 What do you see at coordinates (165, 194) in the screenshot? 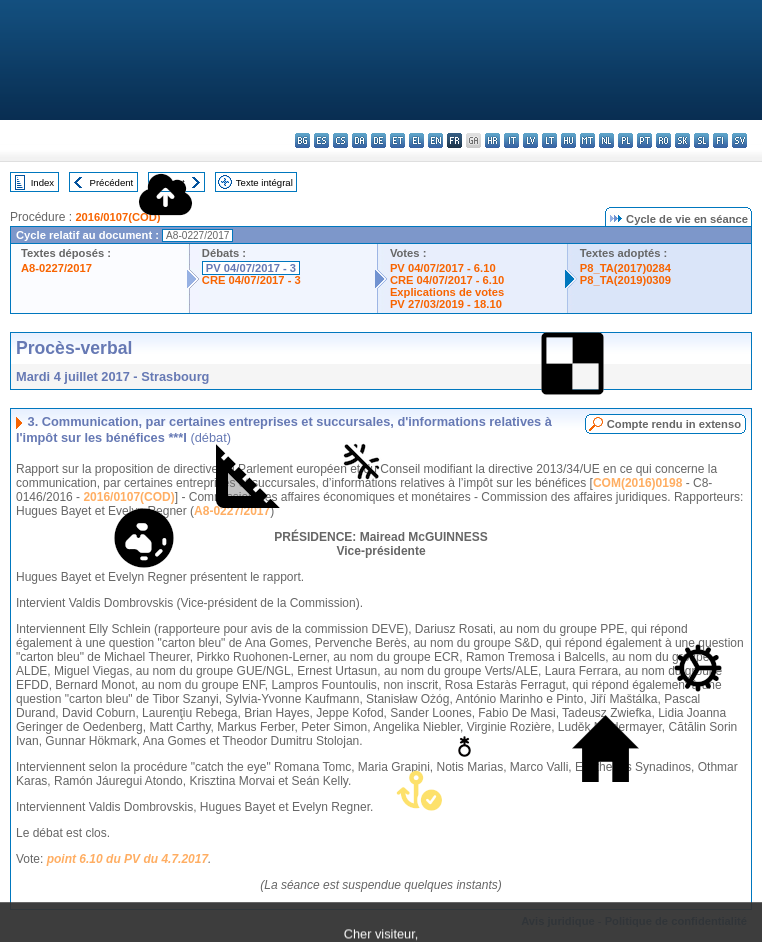
I see `upload file to cloud storage` at bounding box center [165, 194].